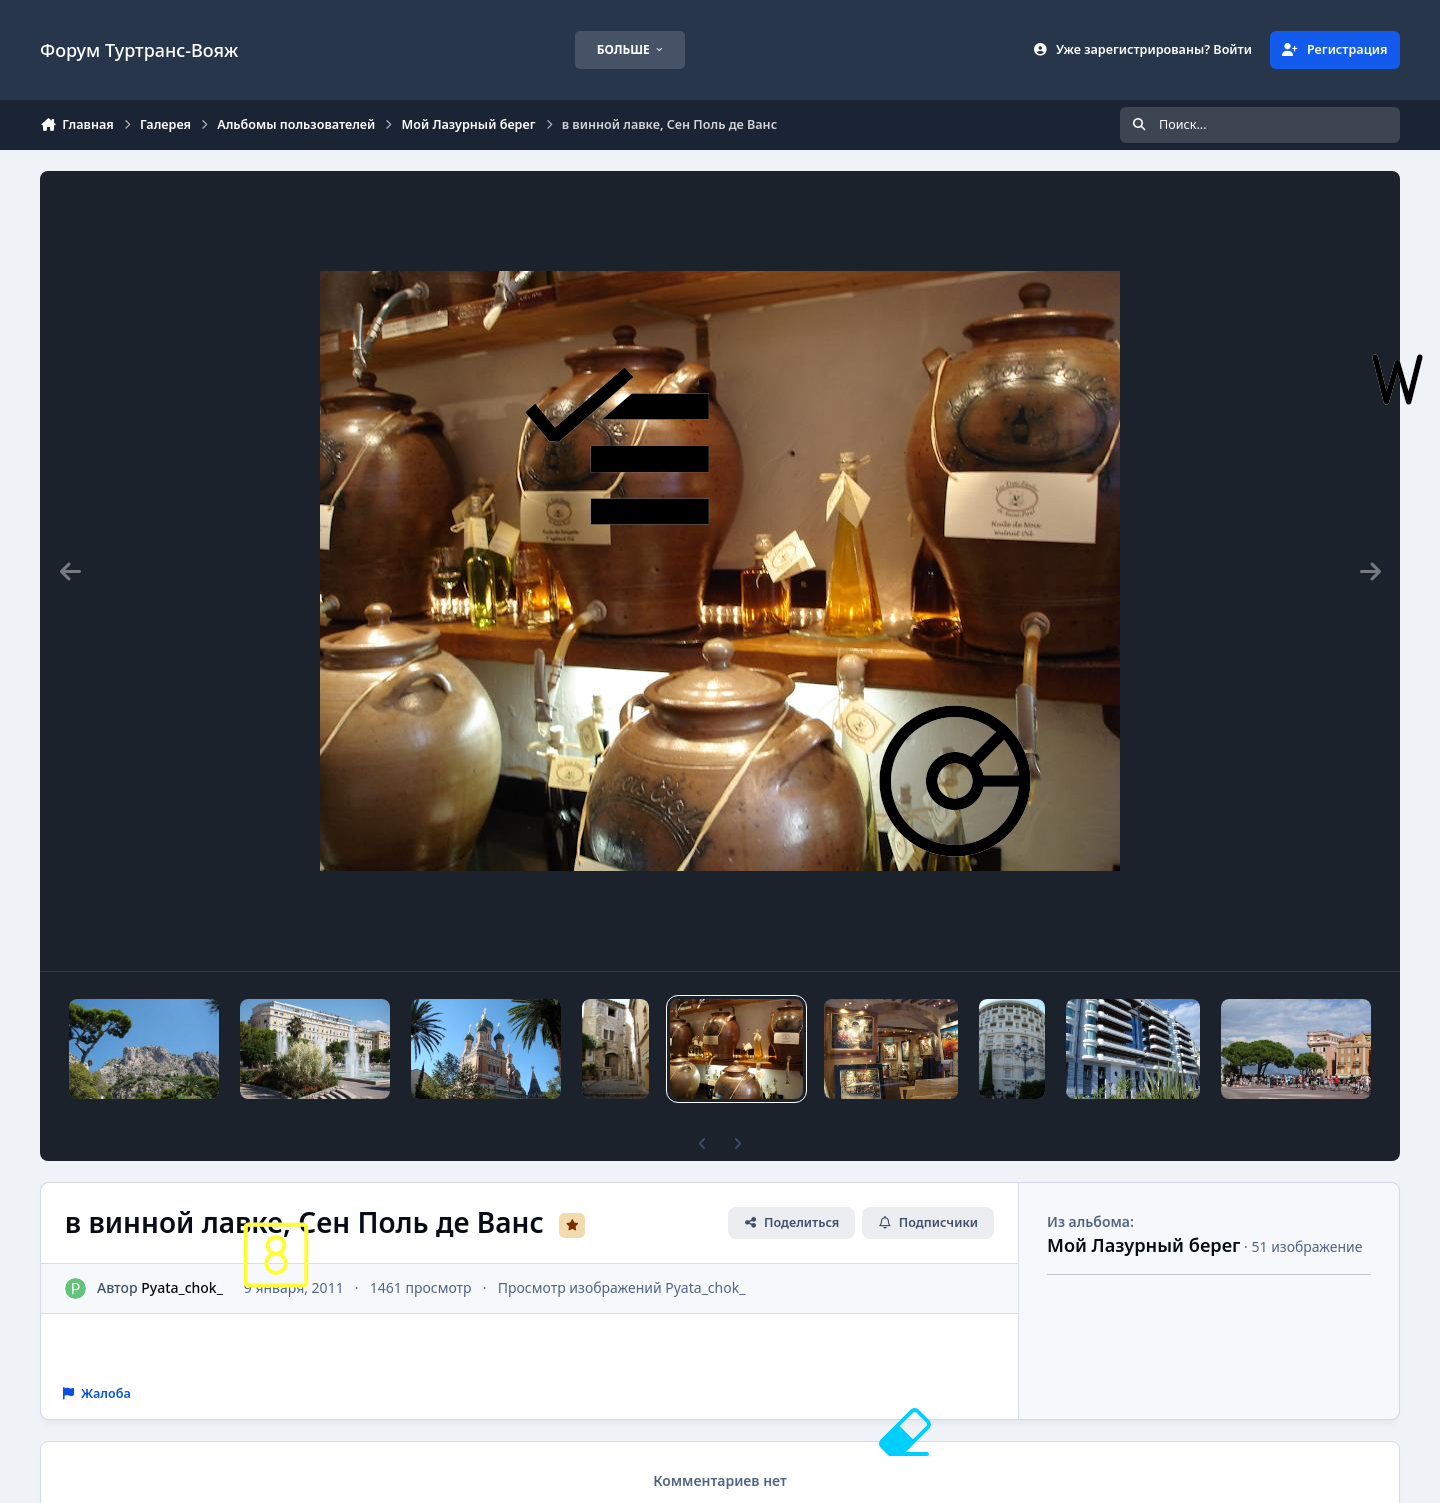 This screenshot has width=1440, height=1503. What do you see at coordinates (617, 459) in the screenshot?
I see `view task list or to-do items` at bounding box center [617, 459].